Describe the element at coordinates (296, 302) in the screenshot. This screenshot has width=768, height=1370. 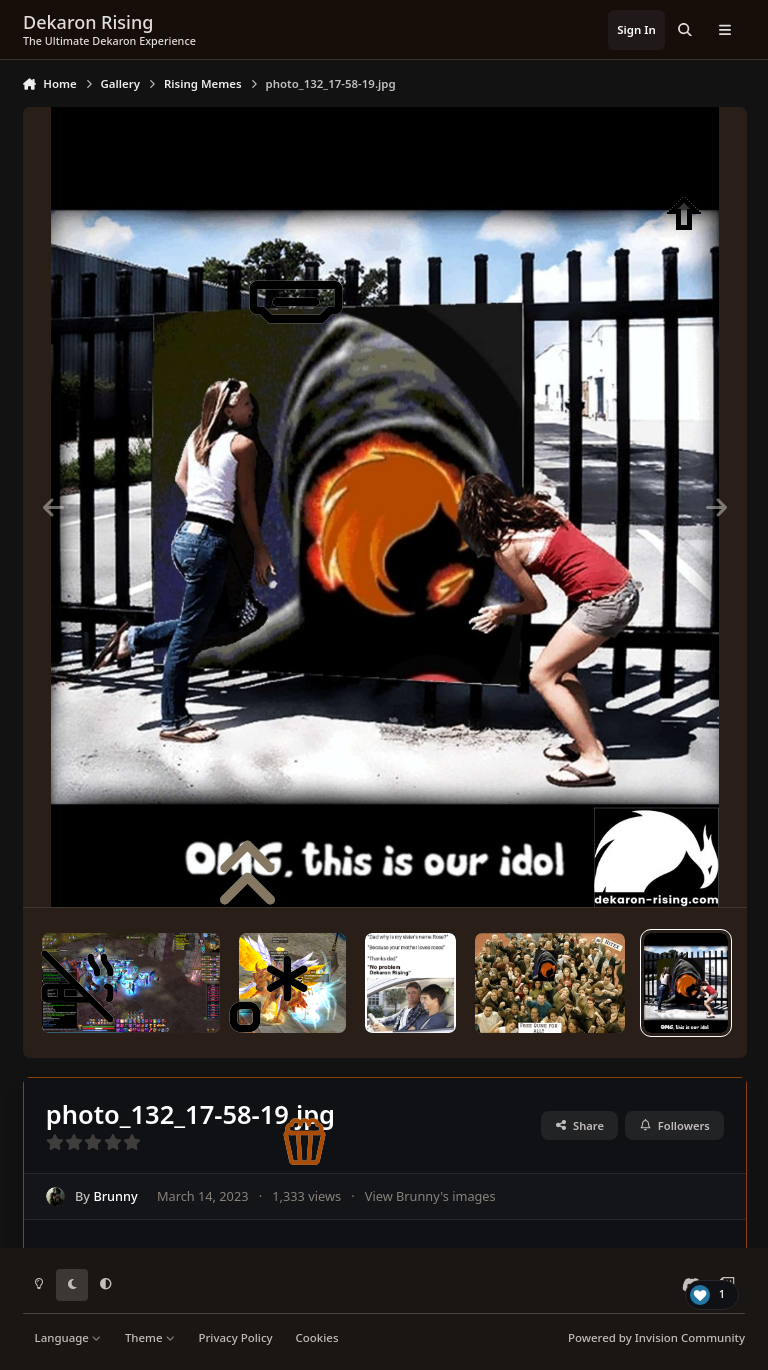
I see `hdmi port connection status` at that location.